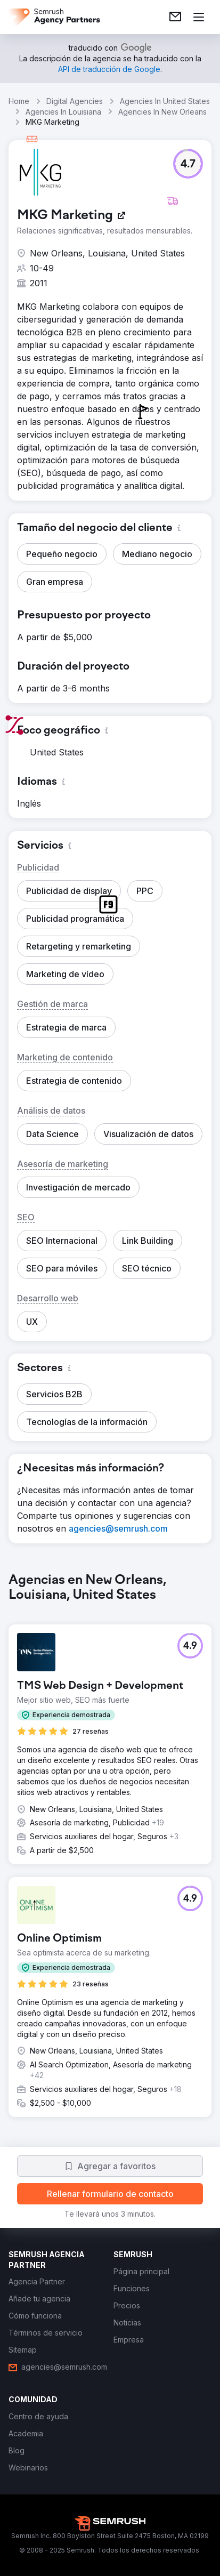  Describe the element at coordinates (173, 201) in the screenshot. I see `track your delivery status` at that location.